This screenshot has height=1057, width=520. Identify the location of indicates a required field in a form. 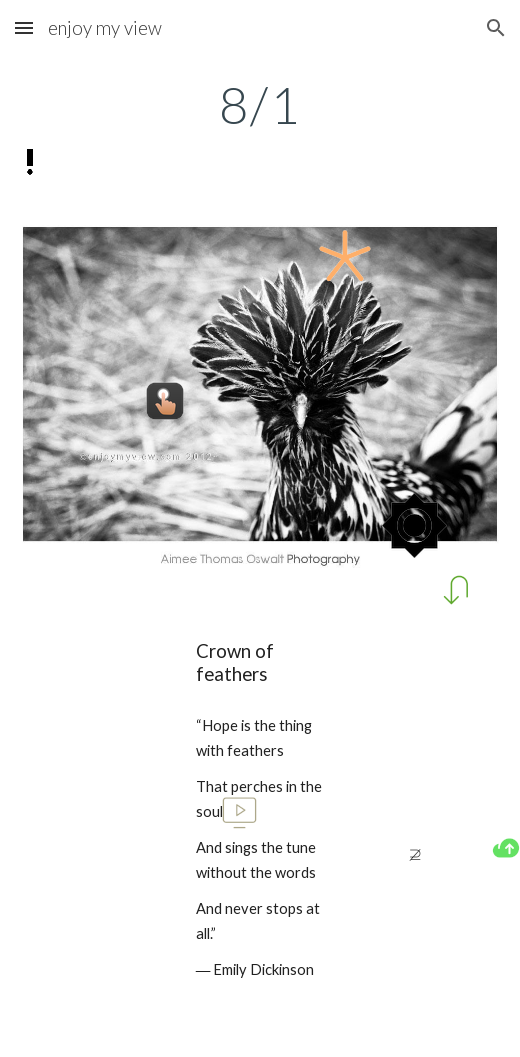
(345, 258).